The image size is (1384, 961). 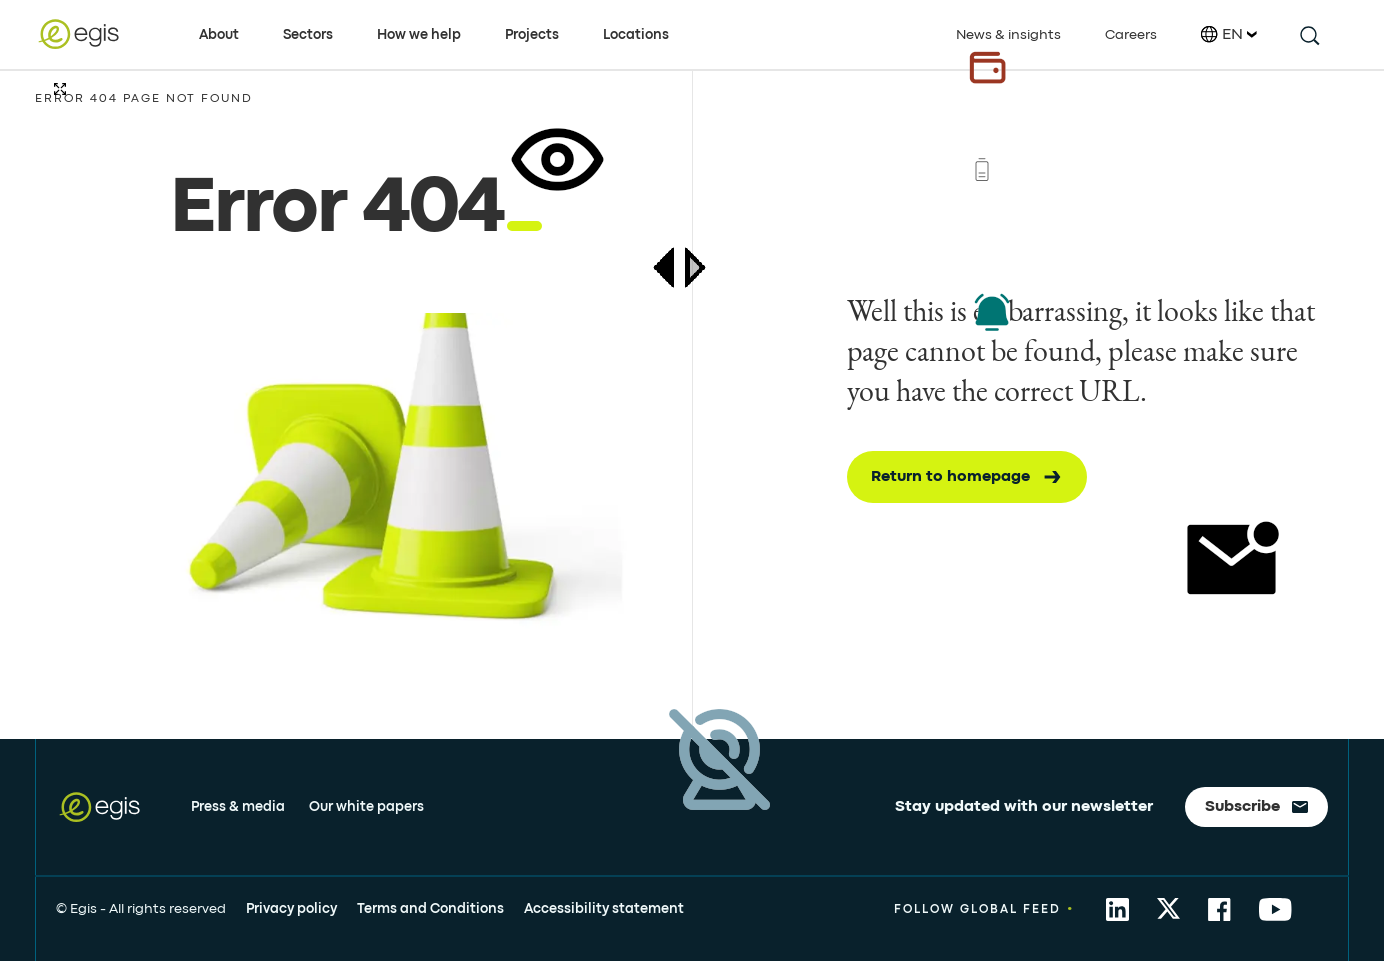 What do you see at coordinates (719, 759) in the screenshot?
I see `disable webcam` at bounding box center [719, 759].